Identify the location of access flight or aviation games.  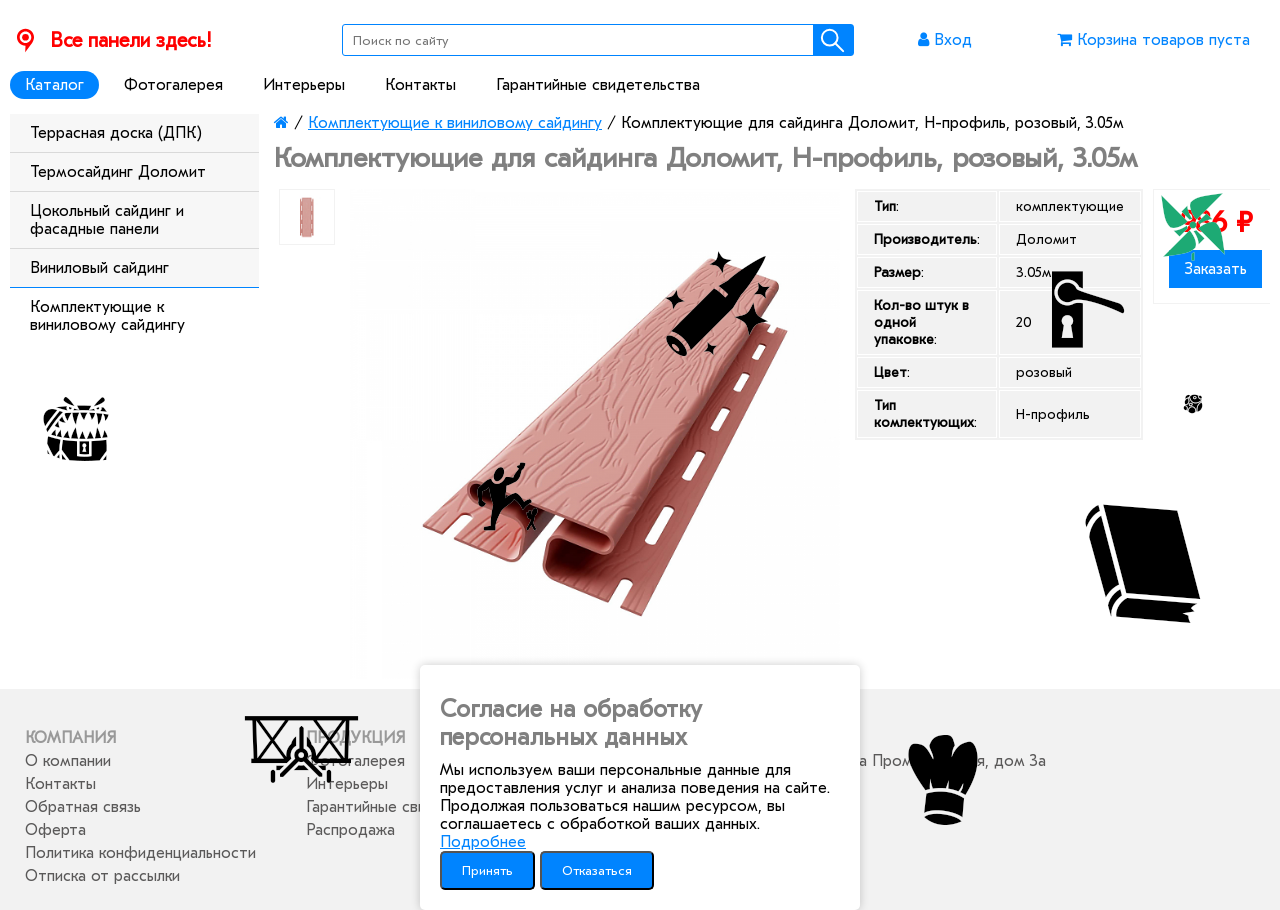
(301, 749).